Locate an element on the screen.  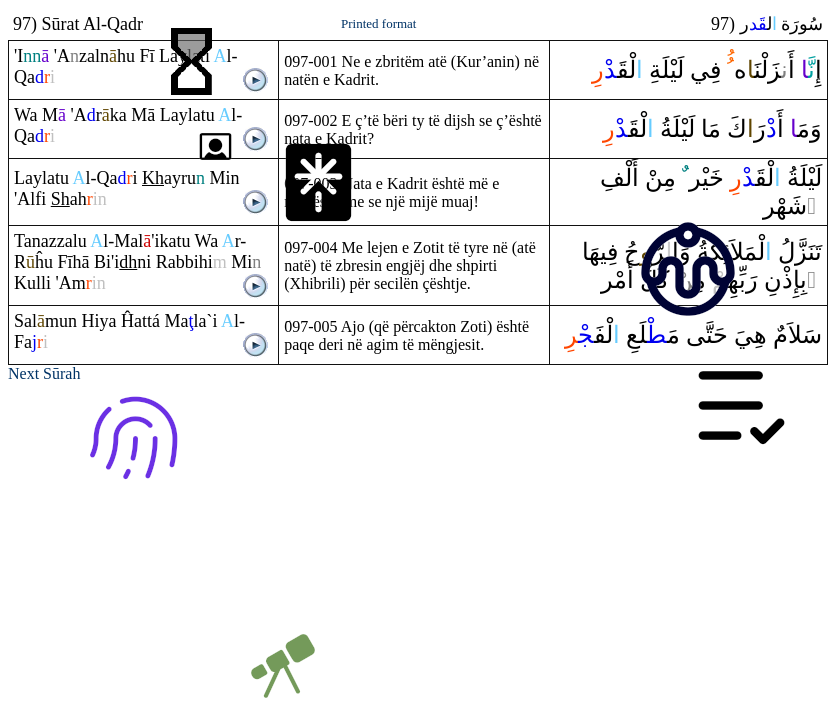
explore or discover new content is located at coordinates (283, 666).